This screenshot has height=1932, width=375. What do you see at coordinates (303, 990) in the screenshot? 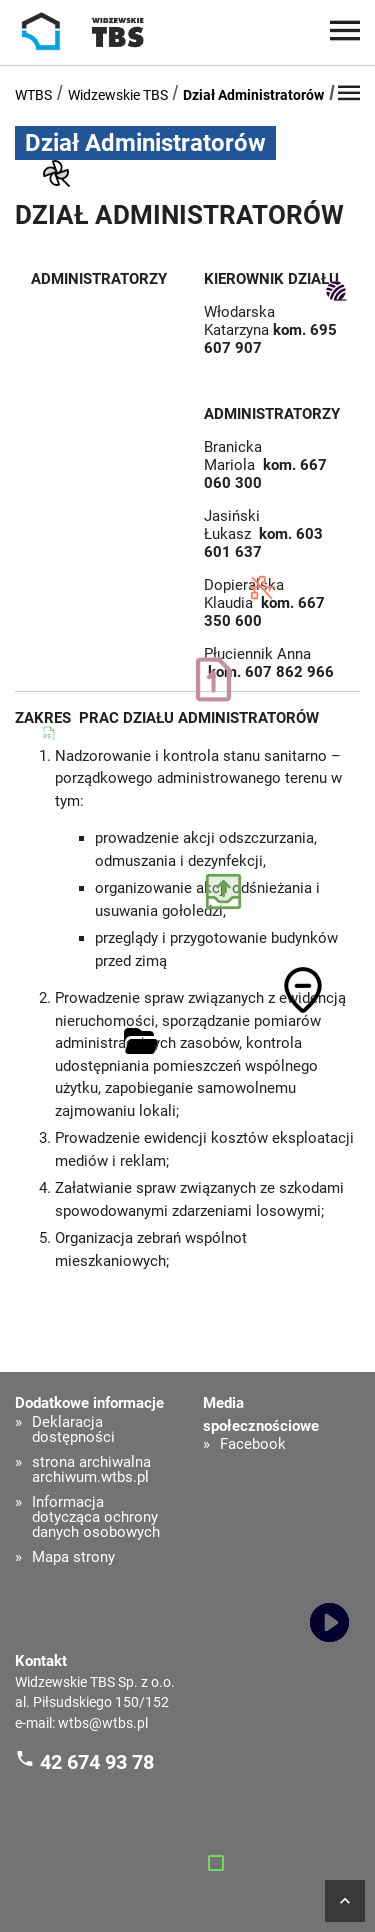
I see `remove a saved location` at bounding box center [303, 990].